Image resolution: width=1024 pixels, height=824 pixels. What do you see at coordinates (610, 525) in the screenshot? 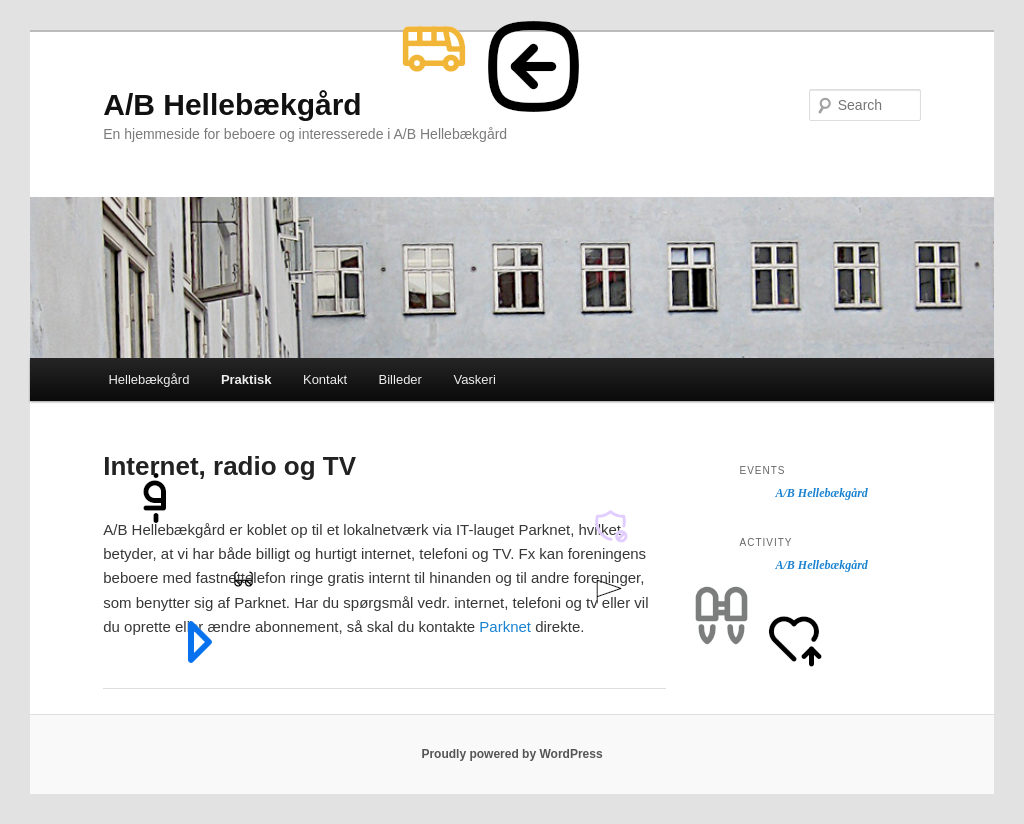
I see `cancel or disable security protection` at bounding box center [610, 525].